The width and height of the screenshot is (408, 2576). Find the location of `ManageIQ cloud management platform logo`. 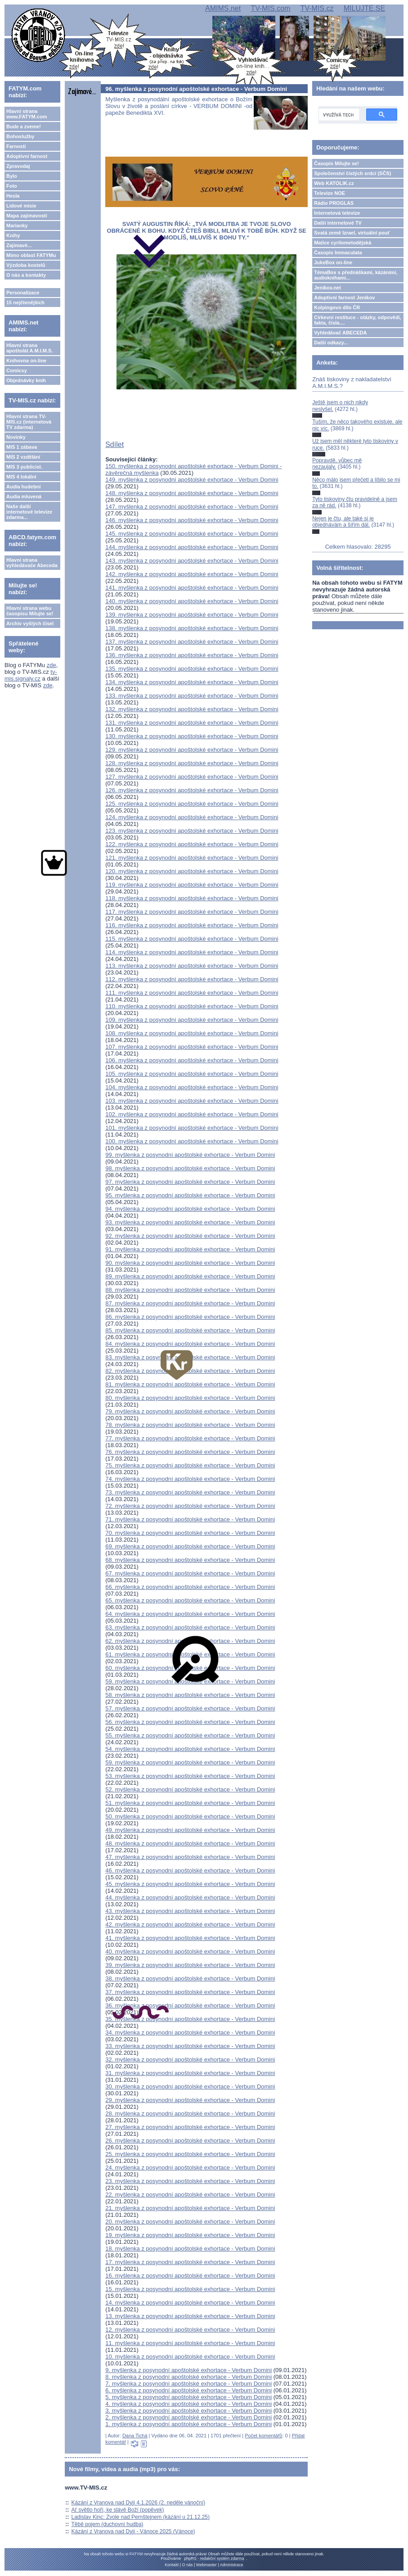

ManageIQ cloud management platform logo is located at coordinates (195, 1660).